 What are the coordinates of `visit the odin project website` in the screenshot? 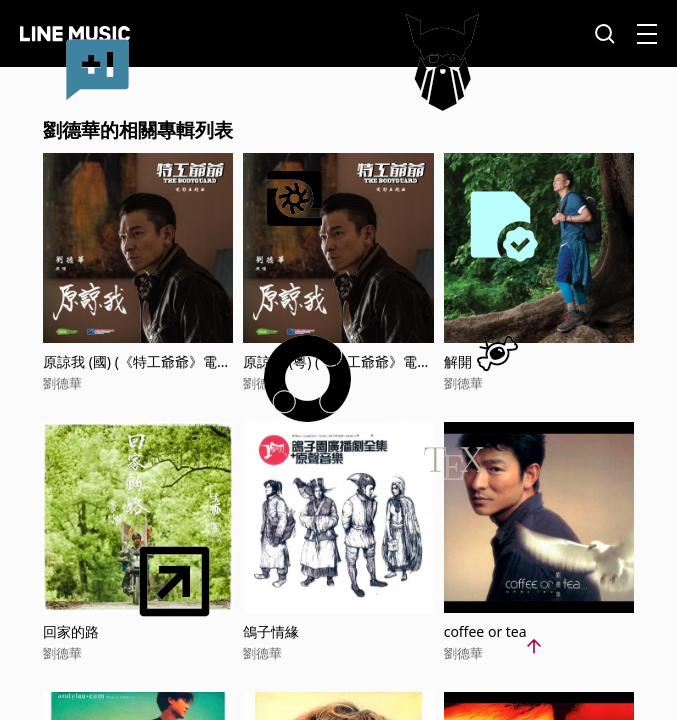 It's located at (442, 62).